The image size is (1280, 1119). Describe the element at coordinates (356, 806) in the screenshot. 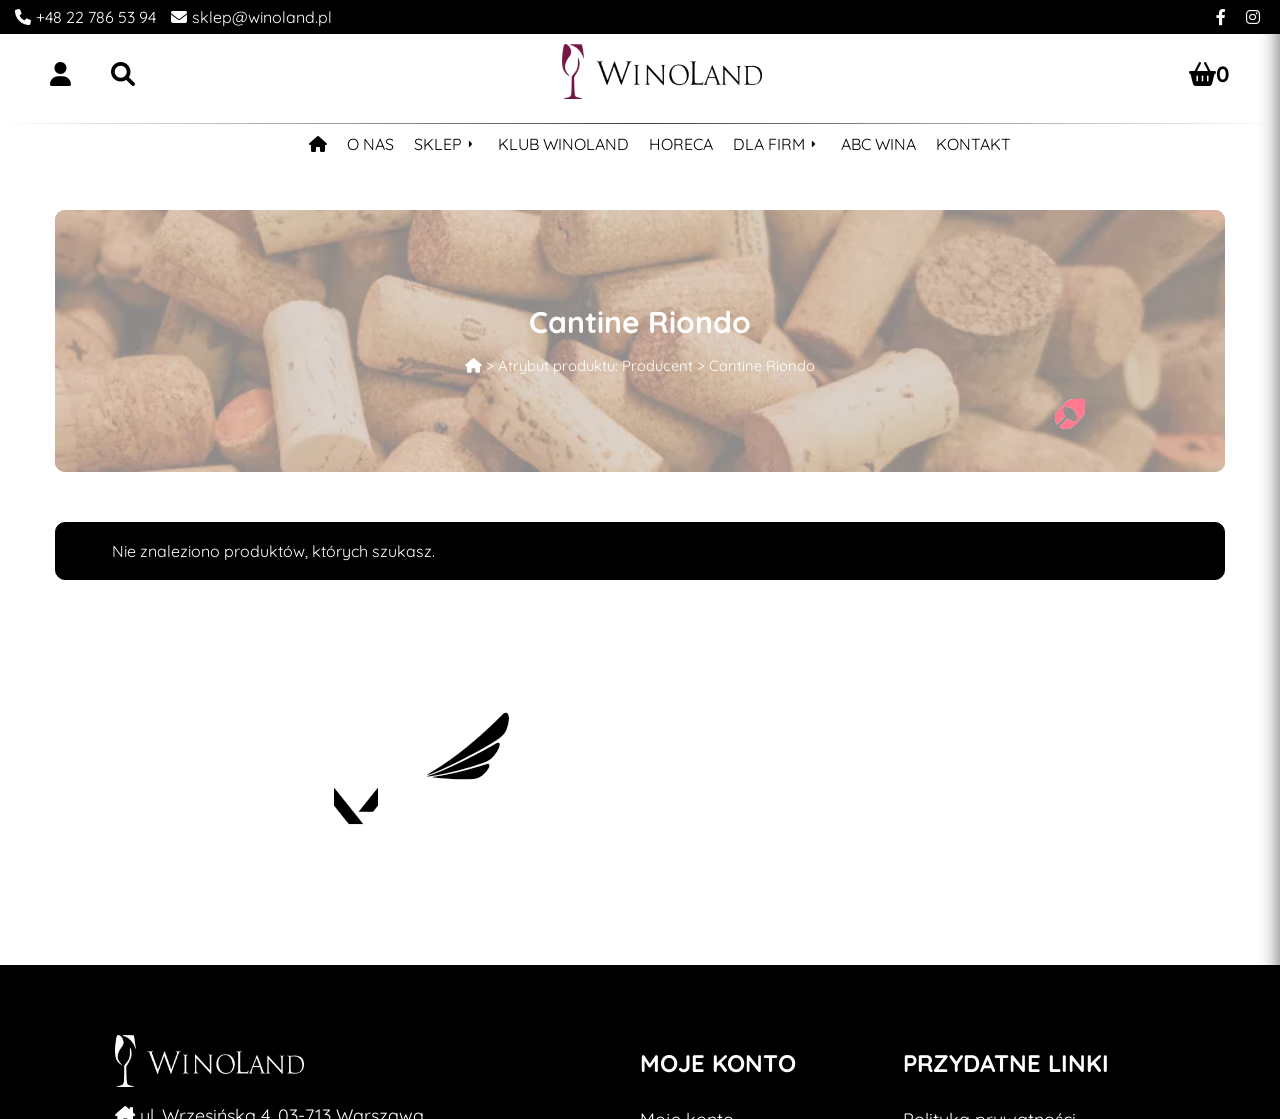

I see `launch valorant game` at that location.